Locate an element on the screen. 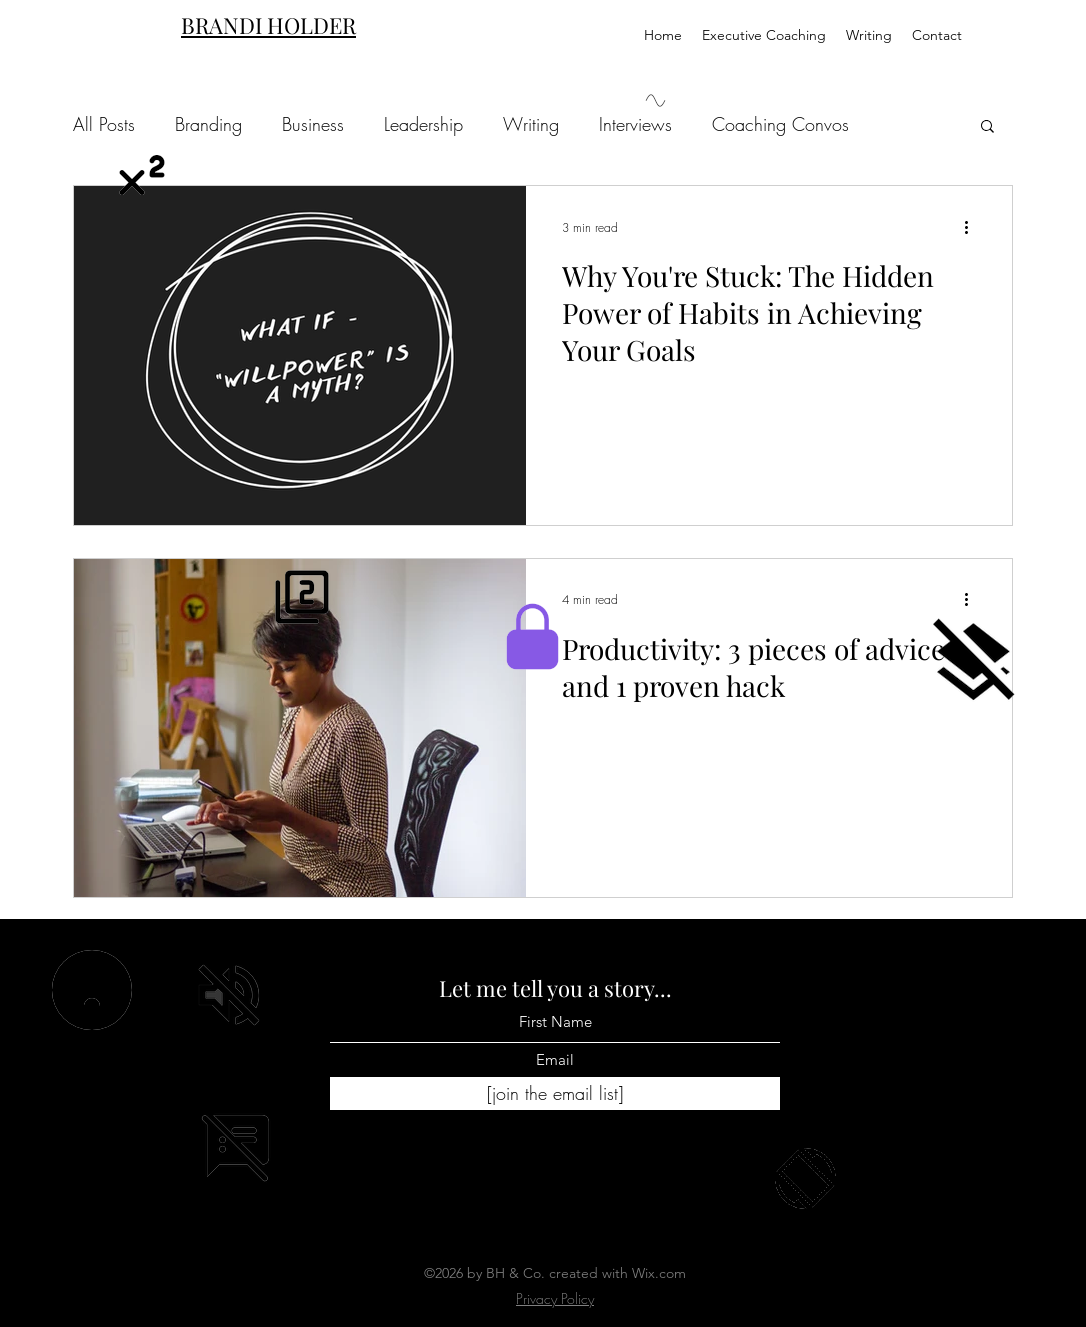 This screenshot has width=1086, height=1327. adjust audio or sound wave settings is located at coordinates (655, 100).